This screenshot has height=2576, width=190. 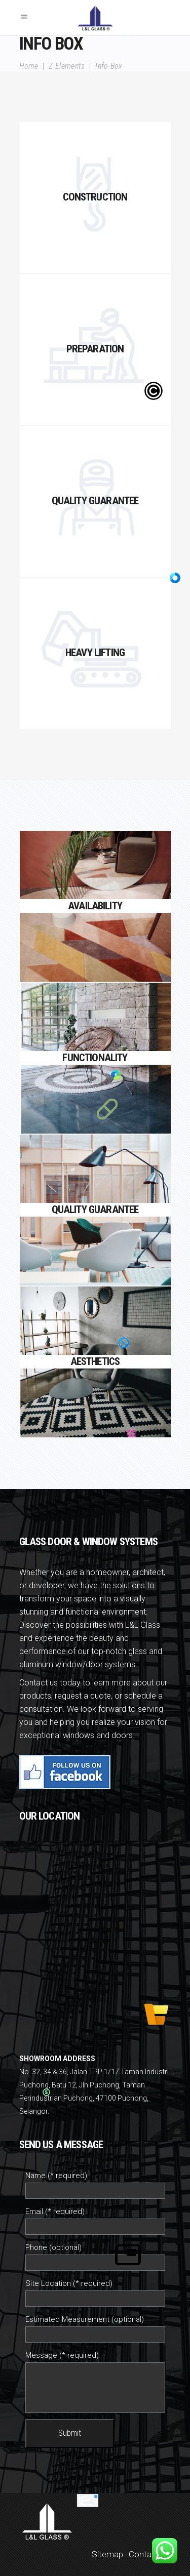 I want to click on indicates access denied or permission blocked, so click(x=124, y=1343).